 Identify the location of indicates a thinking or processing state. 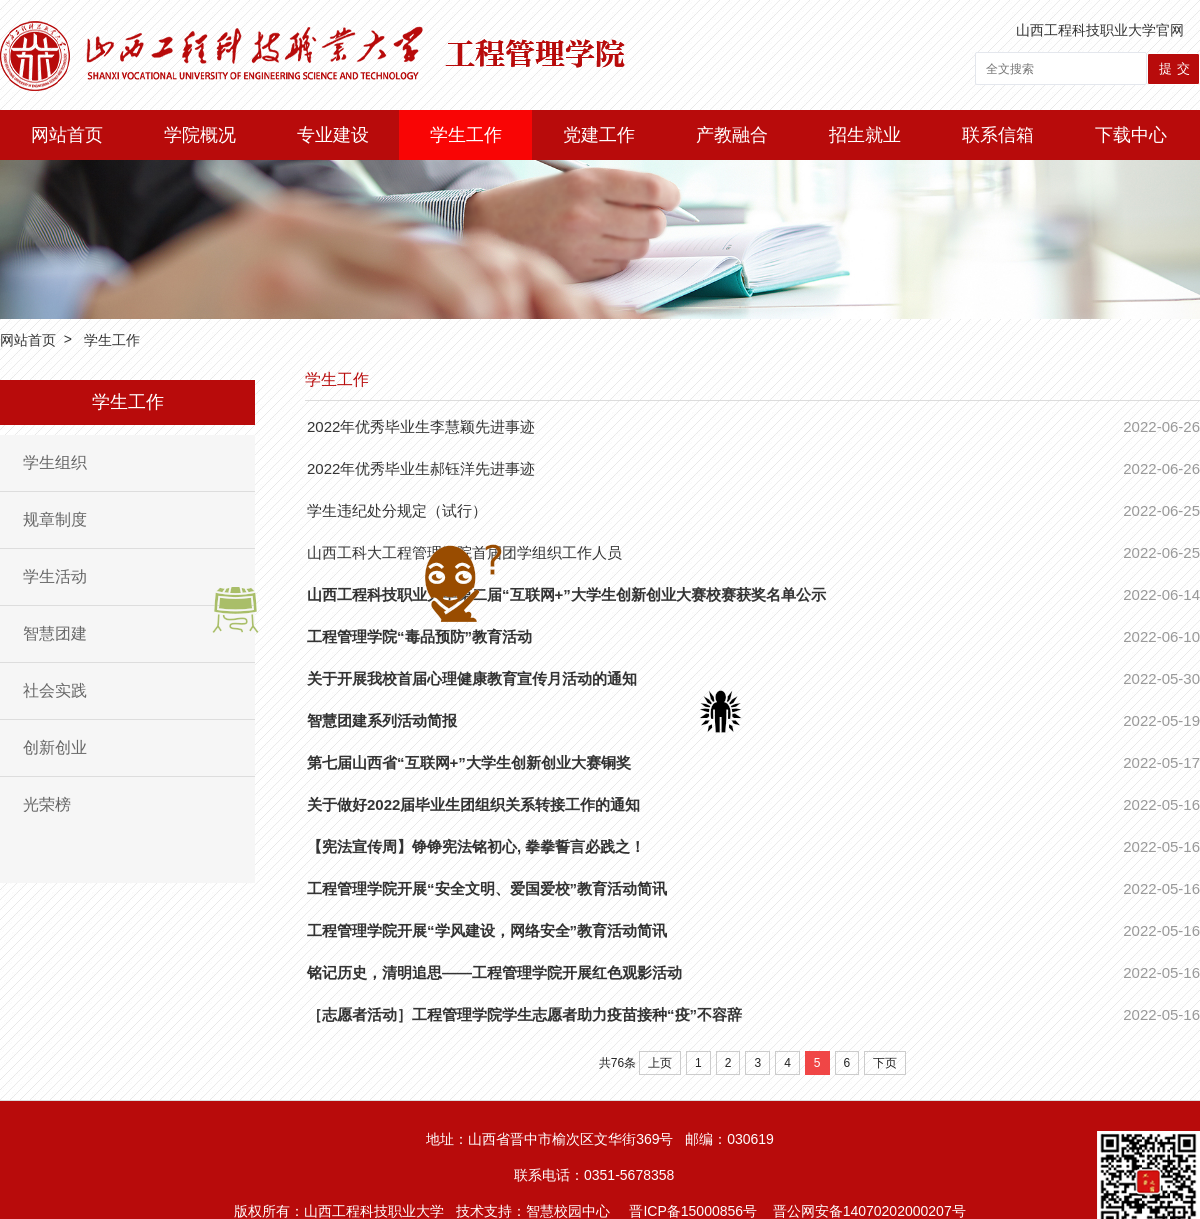
(463, 581).